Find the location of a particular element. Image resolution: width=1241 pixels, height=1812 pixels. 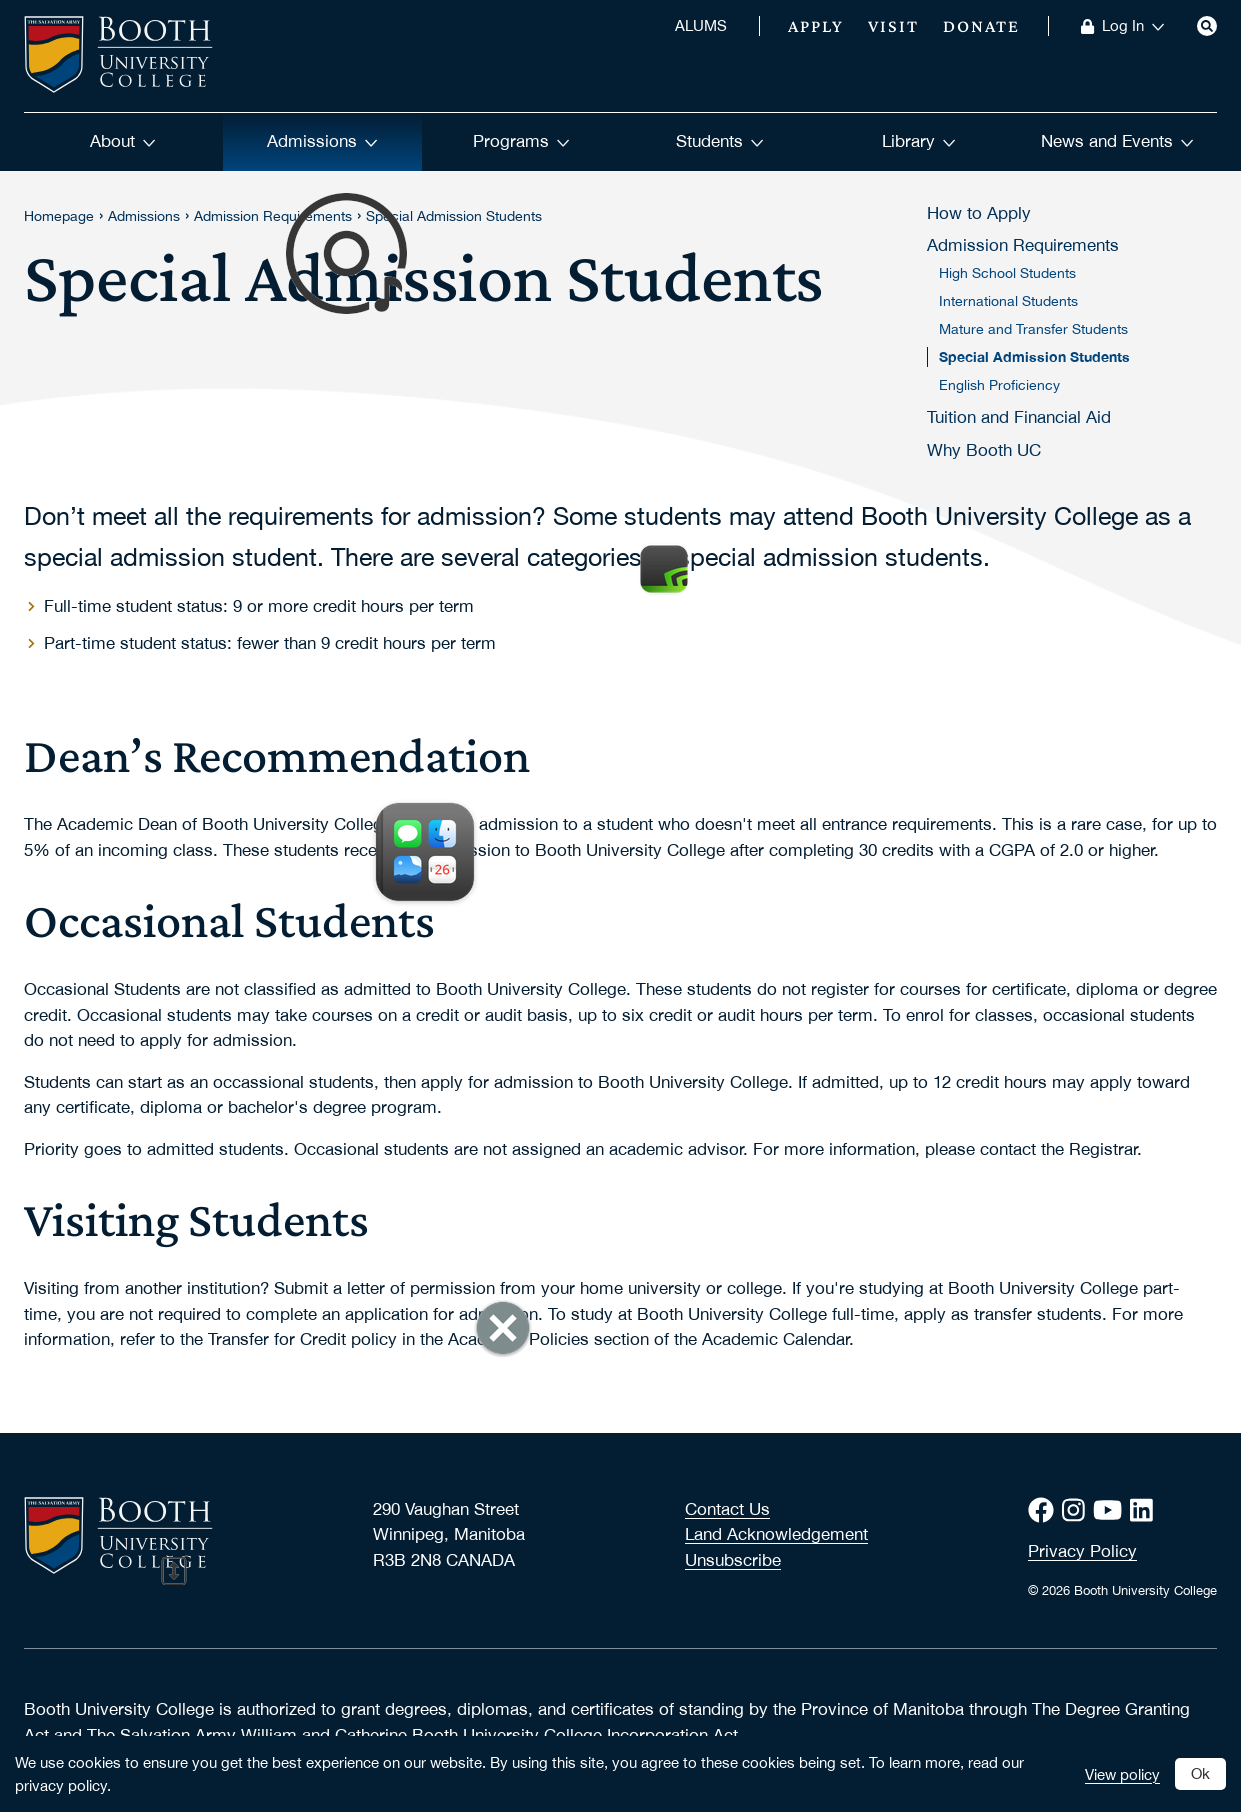

open nvidia app is located at coordinates (664, 569).